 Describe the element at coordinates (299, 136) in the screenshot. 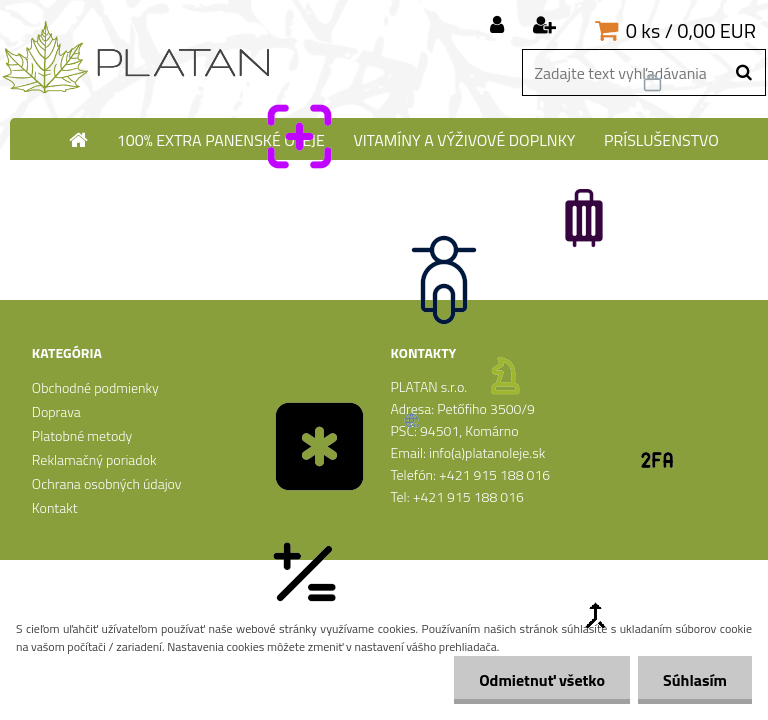

I see `center or focus on current location` at that location.